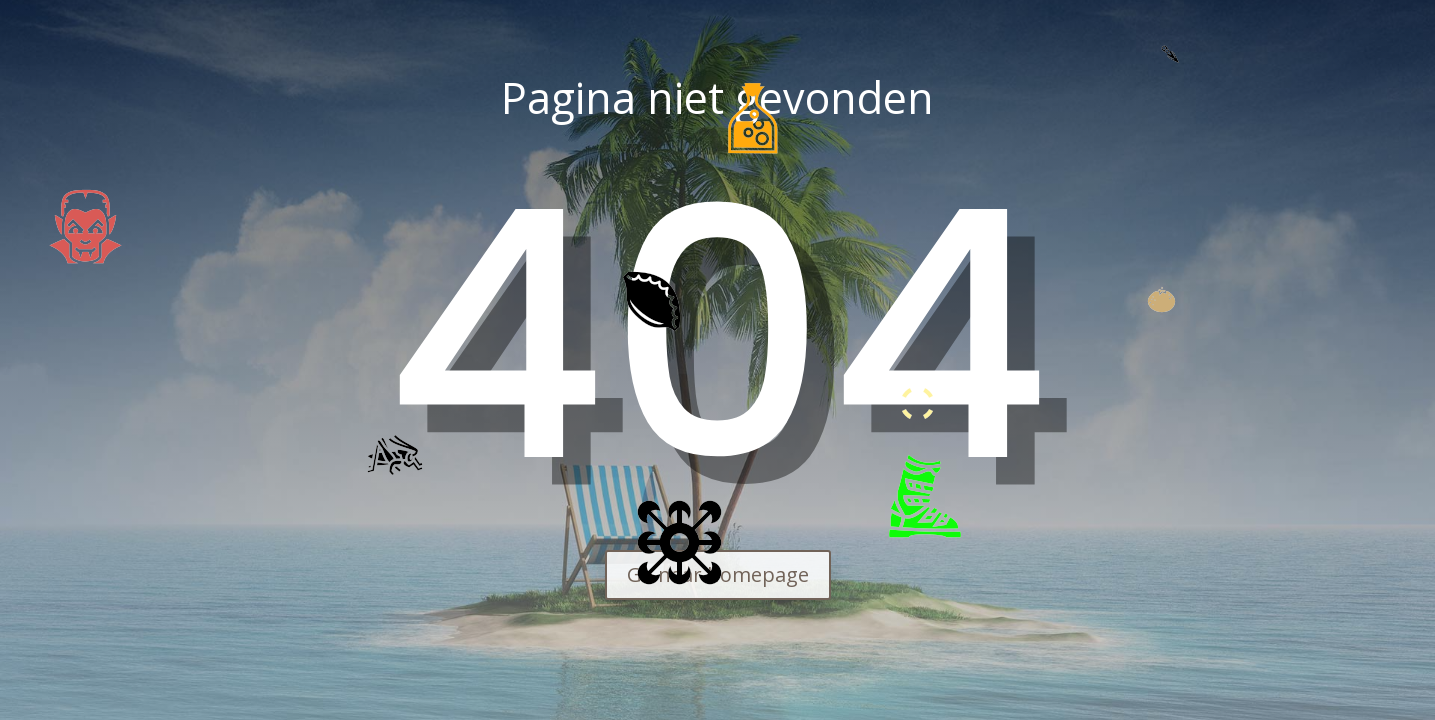 The image size is (1435, 720). Describe the element at coordinates (1161, 299) in the screenshot. I see `select tangerine or citrus fruit item` at that location.